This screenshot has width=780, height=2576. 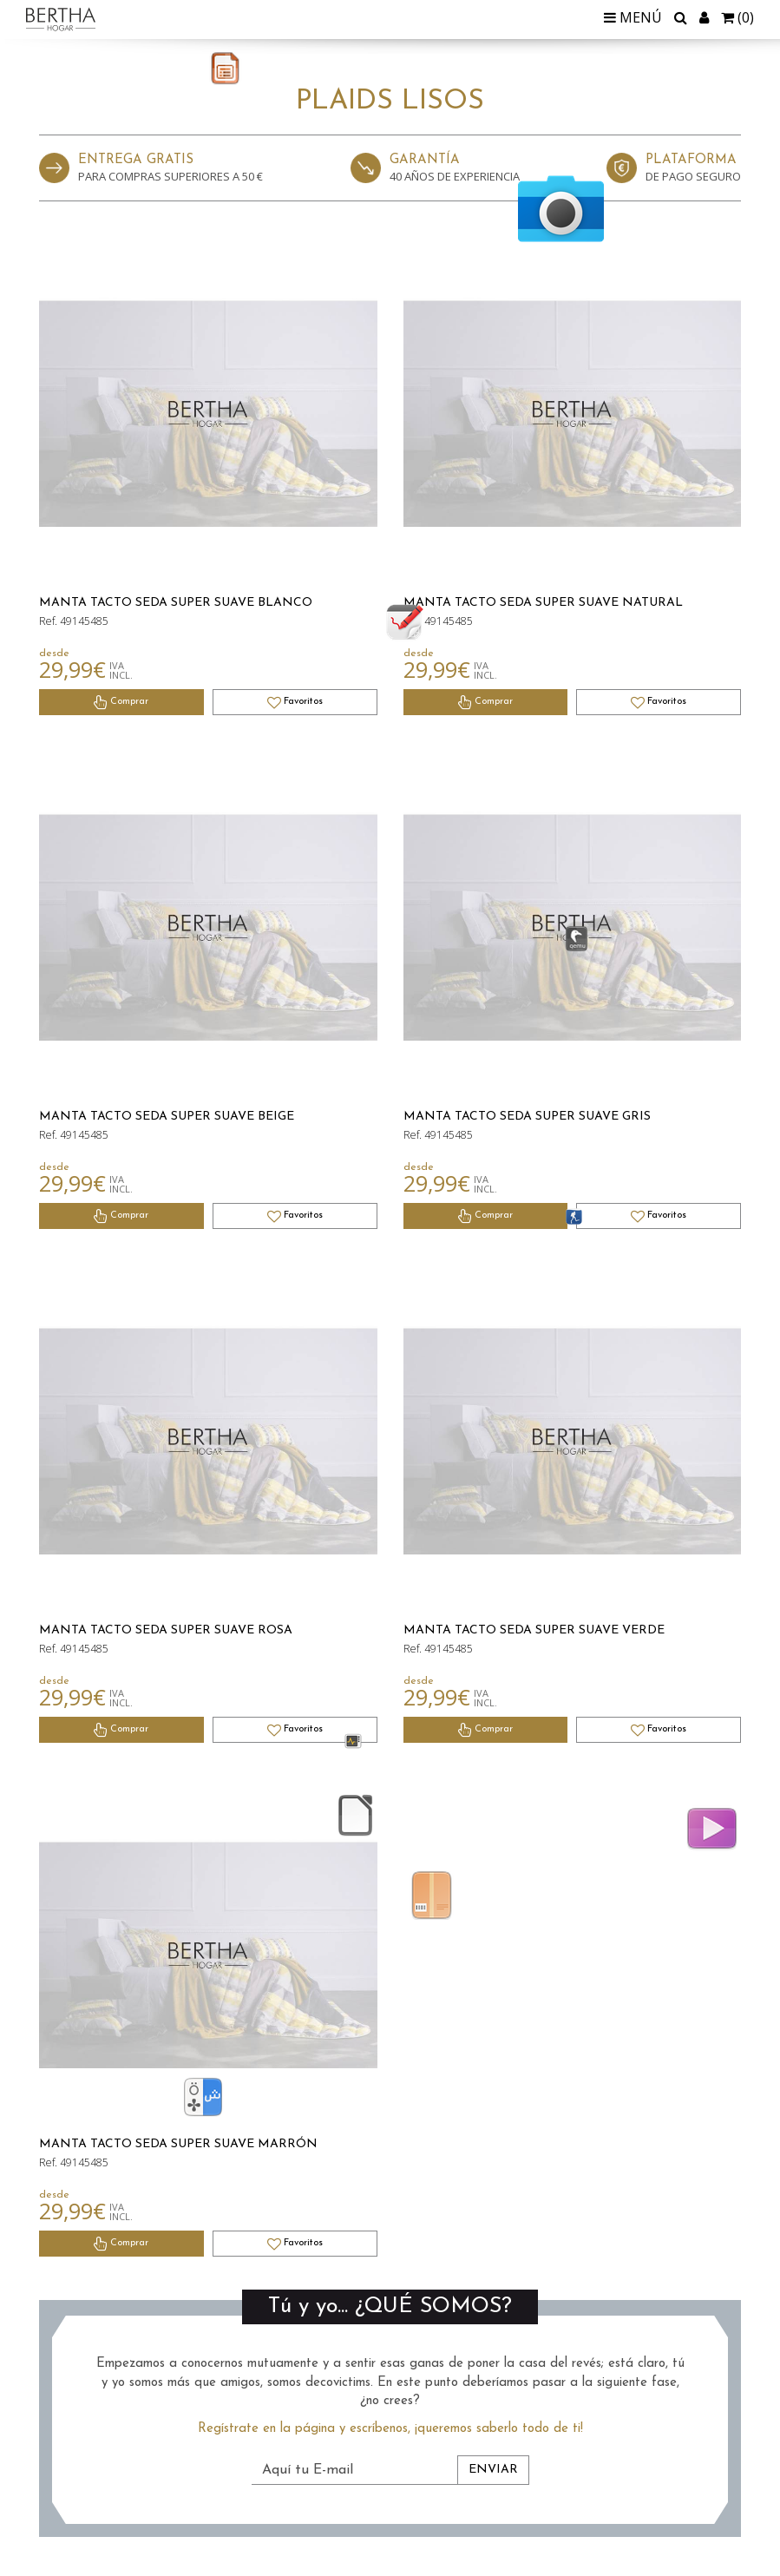 I want to click on open a presentation file, so click(x=225, y=68).